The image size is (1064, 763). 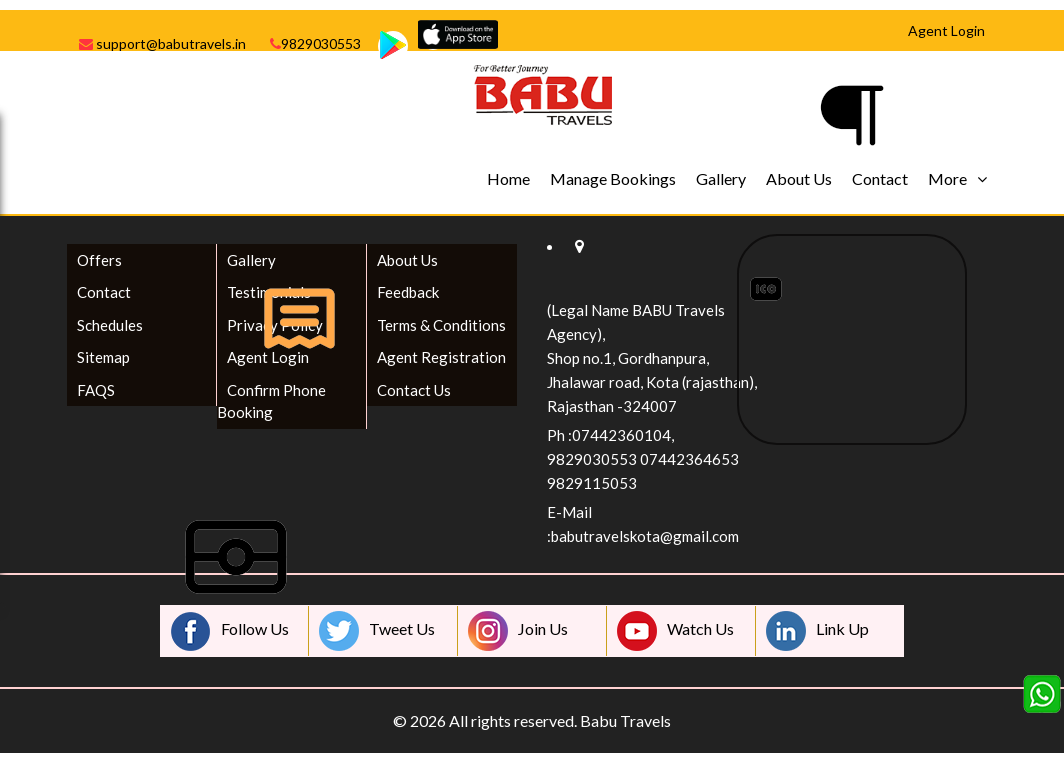 What do you see at coordinates (299, 318) in the screenshot?
I see `view purchase receipt or transaction history` at bounding box center [299, 318].